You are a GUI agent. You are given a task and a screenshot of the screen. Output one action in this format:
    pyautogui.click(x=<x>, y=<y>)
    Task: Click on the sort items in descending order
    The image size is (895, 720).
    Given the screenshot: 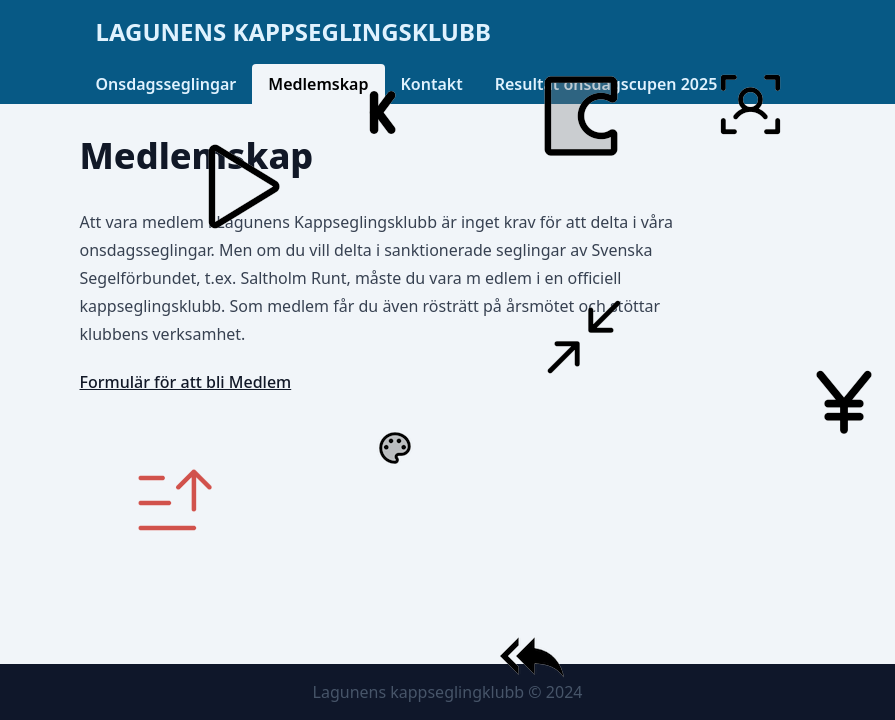 What is the action you would take?
    pyautogui.click(x=172, y=503)
    